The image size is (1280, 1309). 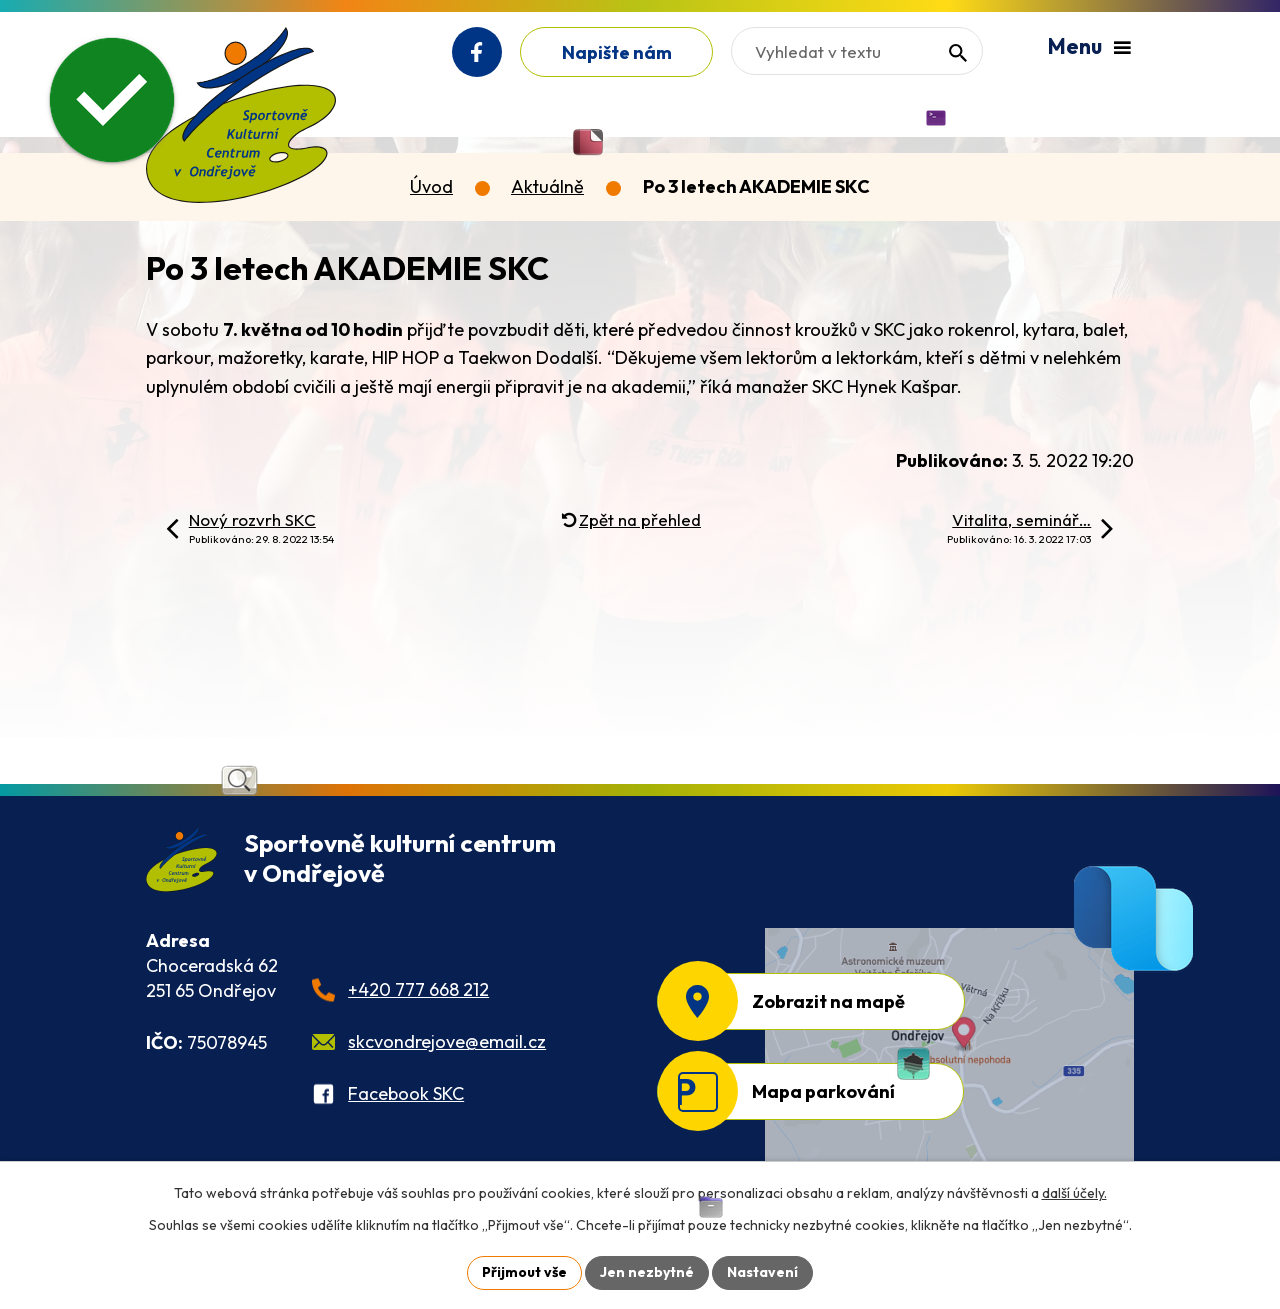 I want to click on launch the GNOME Mines game, so click(x=913, y=1063).